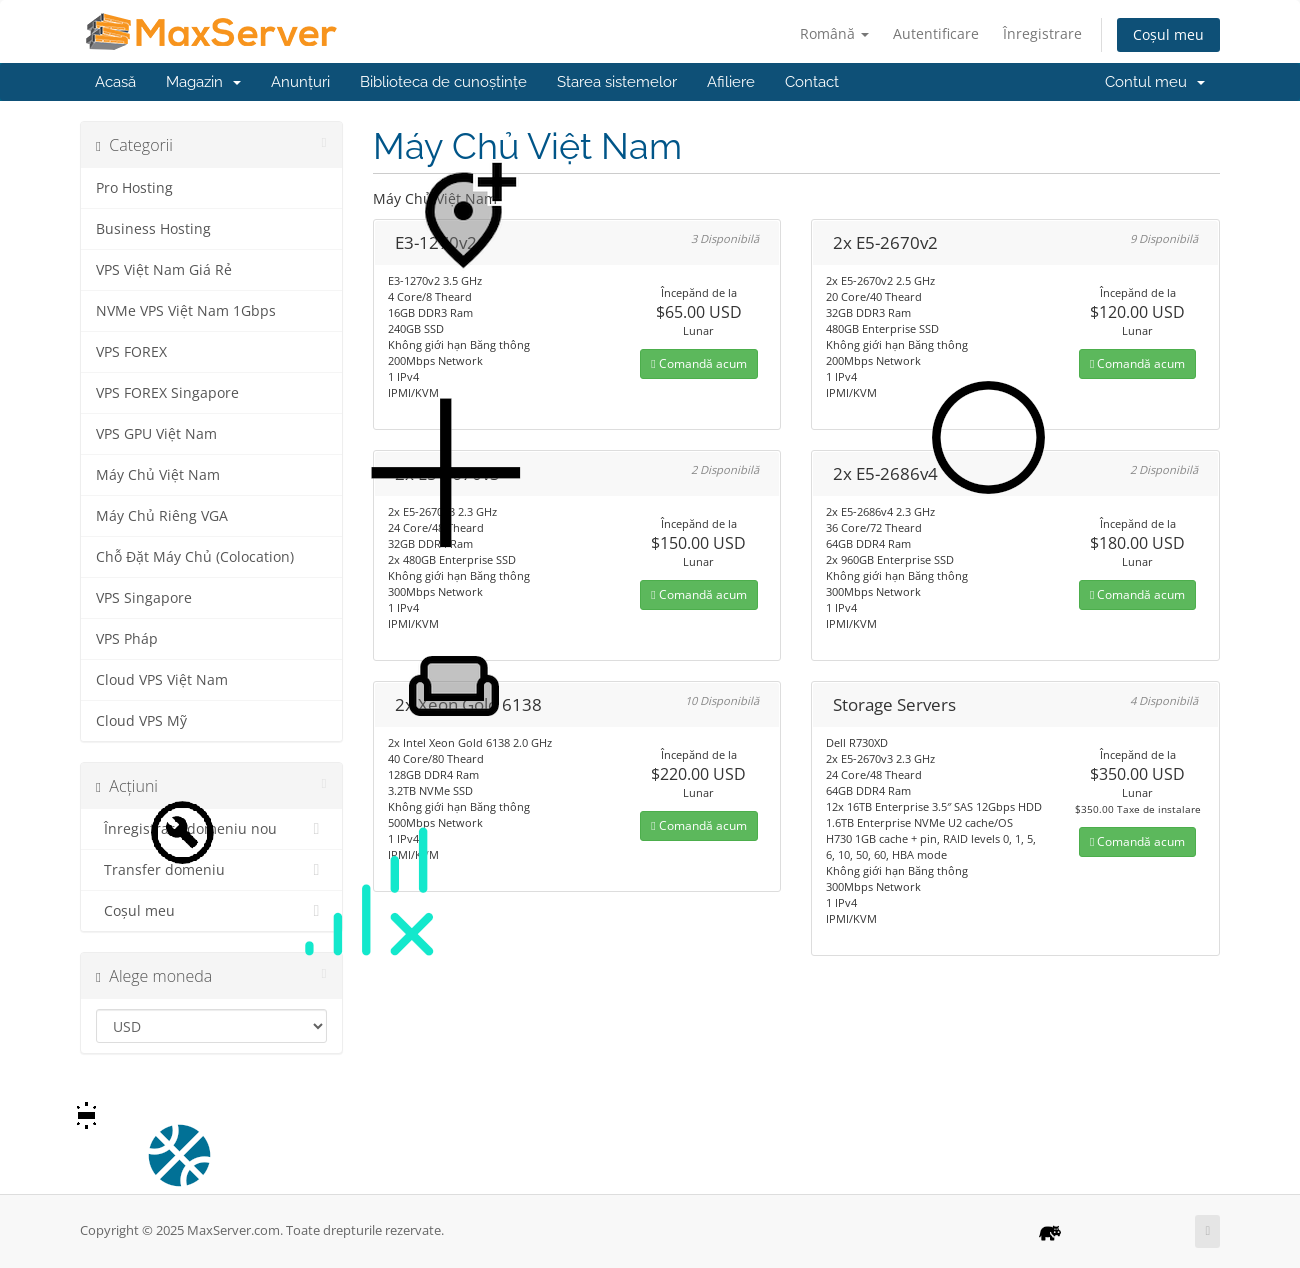  What do you see at coordinates (1050, 1233) in the screenshot?
I see `hippo animal icon` at bounding box center [1050, 1233].